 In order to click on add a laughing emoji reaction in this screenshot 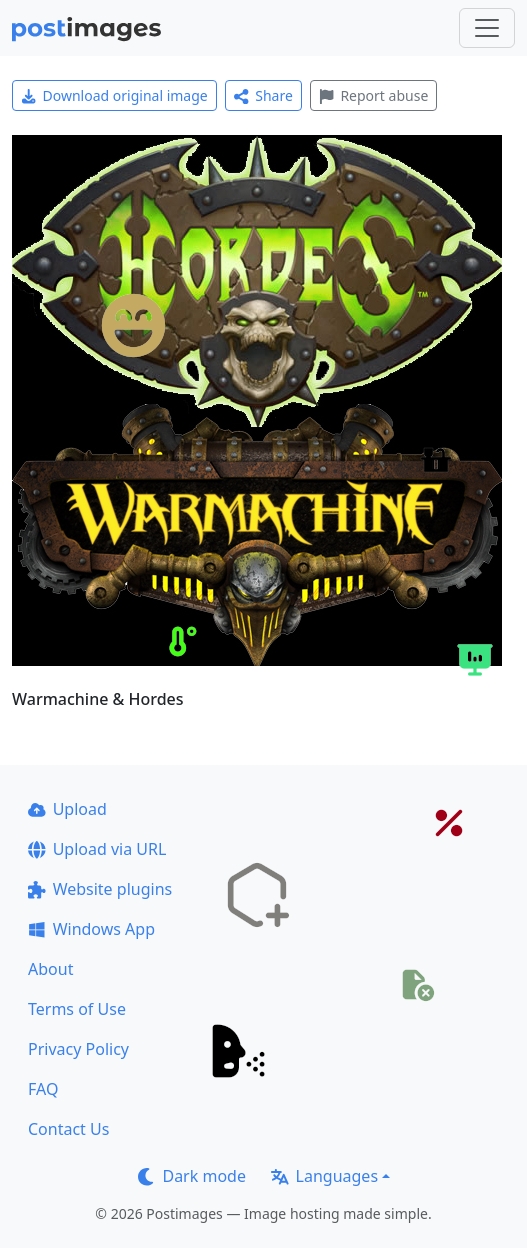, I will do `click(133, 325)`.